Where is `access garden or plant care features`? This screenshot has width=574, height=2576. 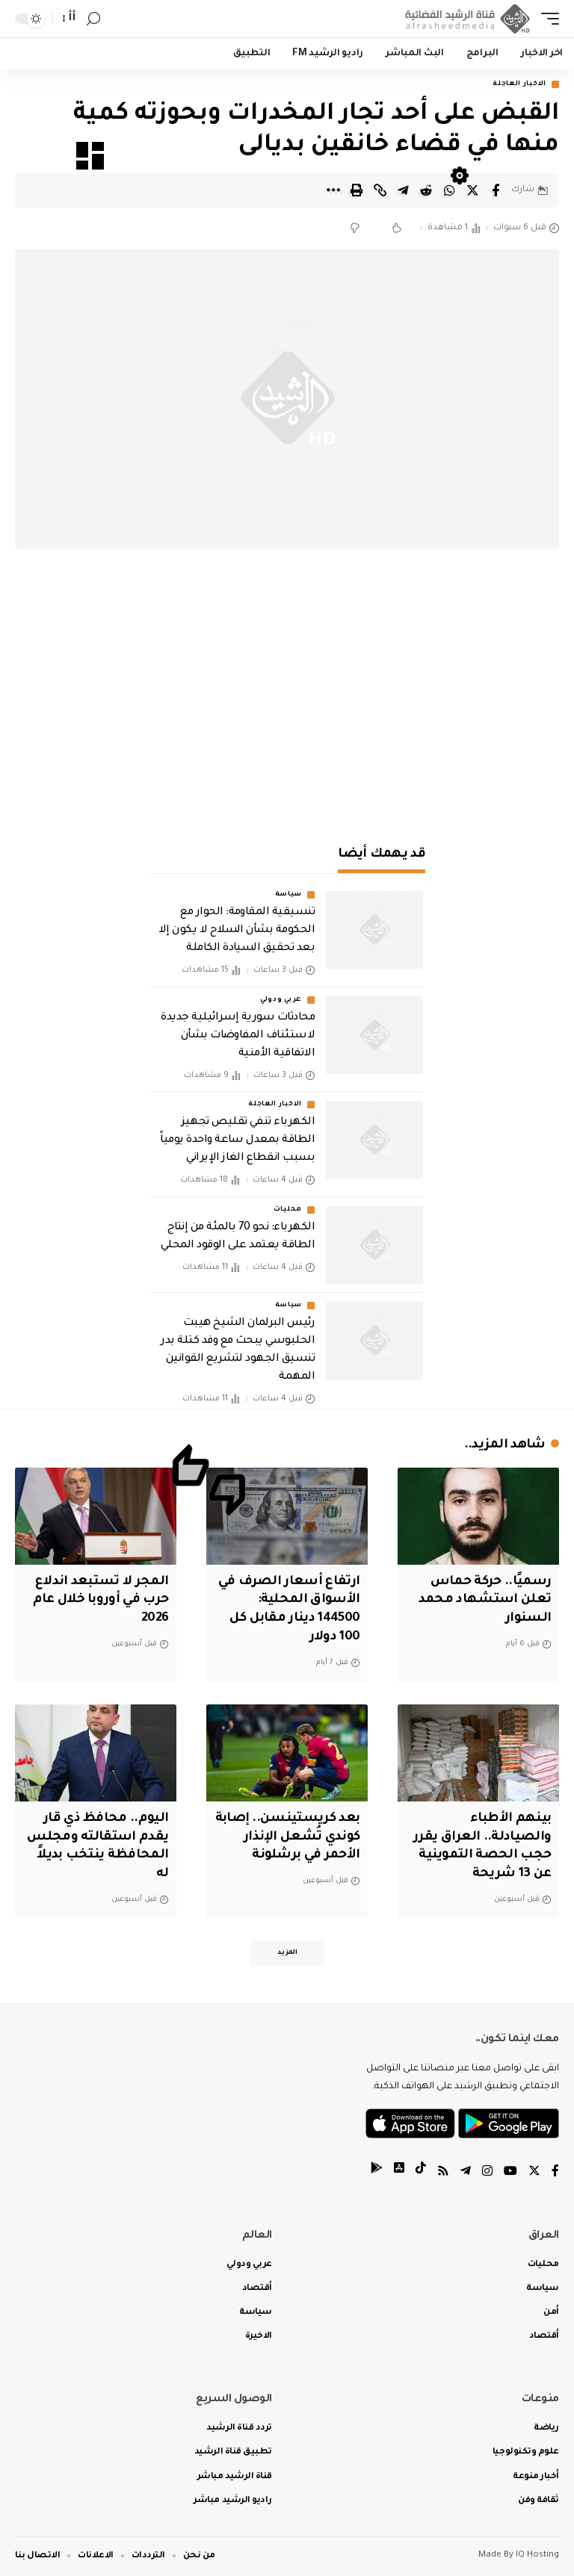 access garden or plant care features is located at coordinates (460, 176).